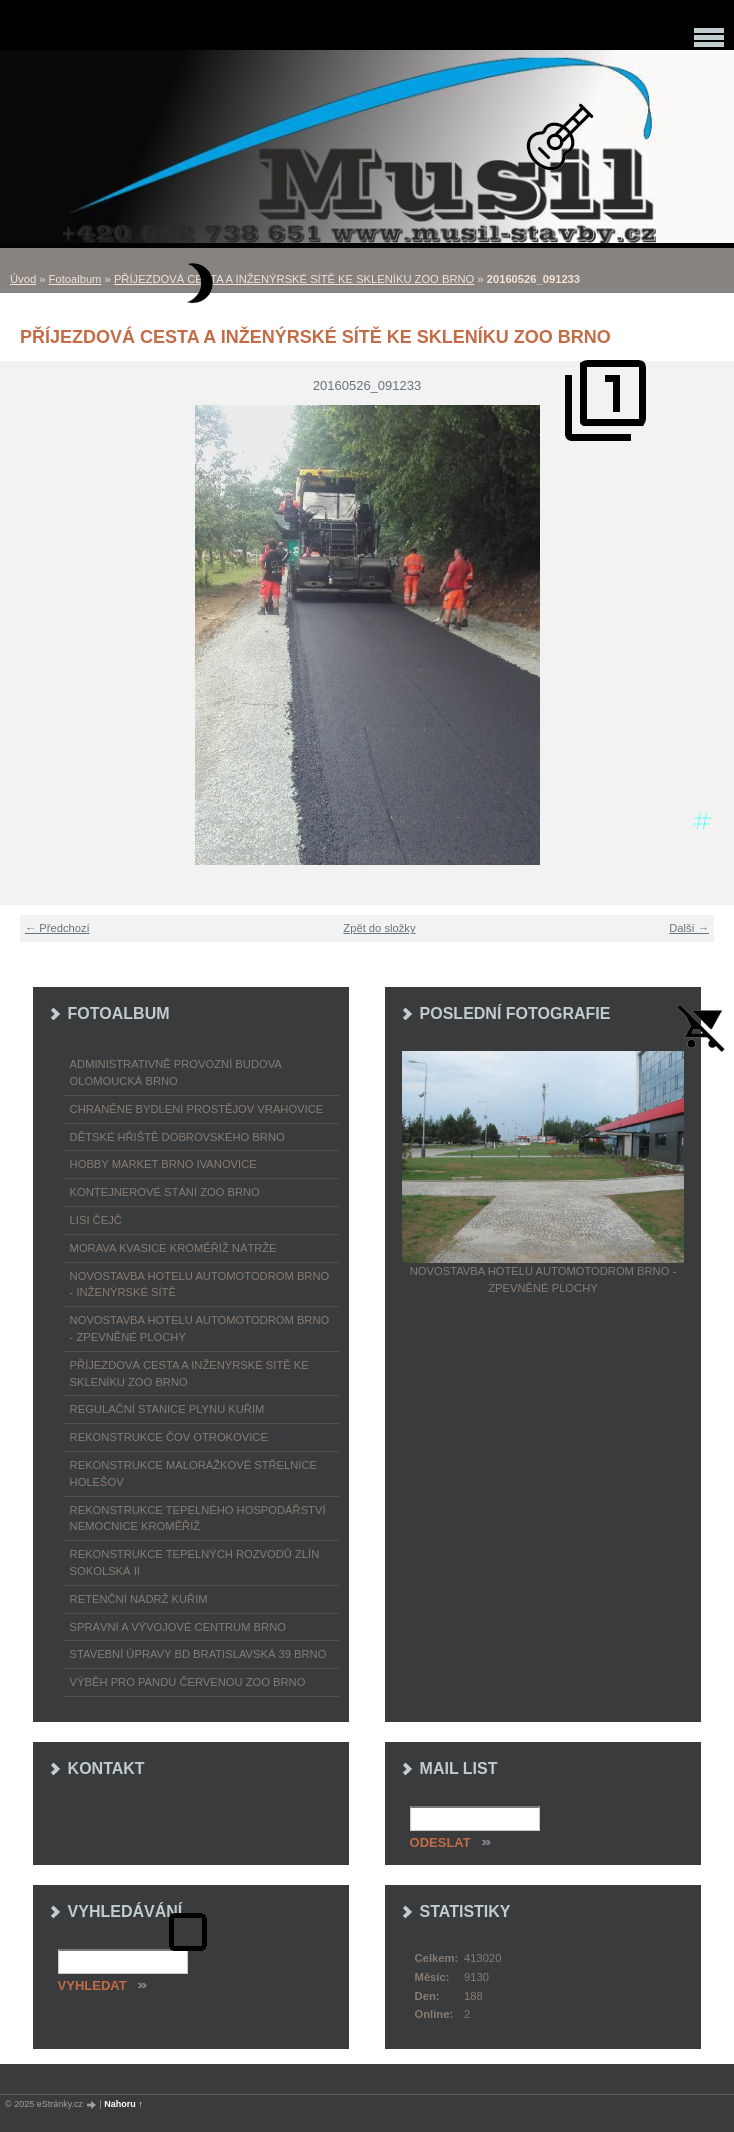  Describe the element at coordinates (605, 400) in the screenshot. I see `indicates the first item in a numbered sequence` at that location.